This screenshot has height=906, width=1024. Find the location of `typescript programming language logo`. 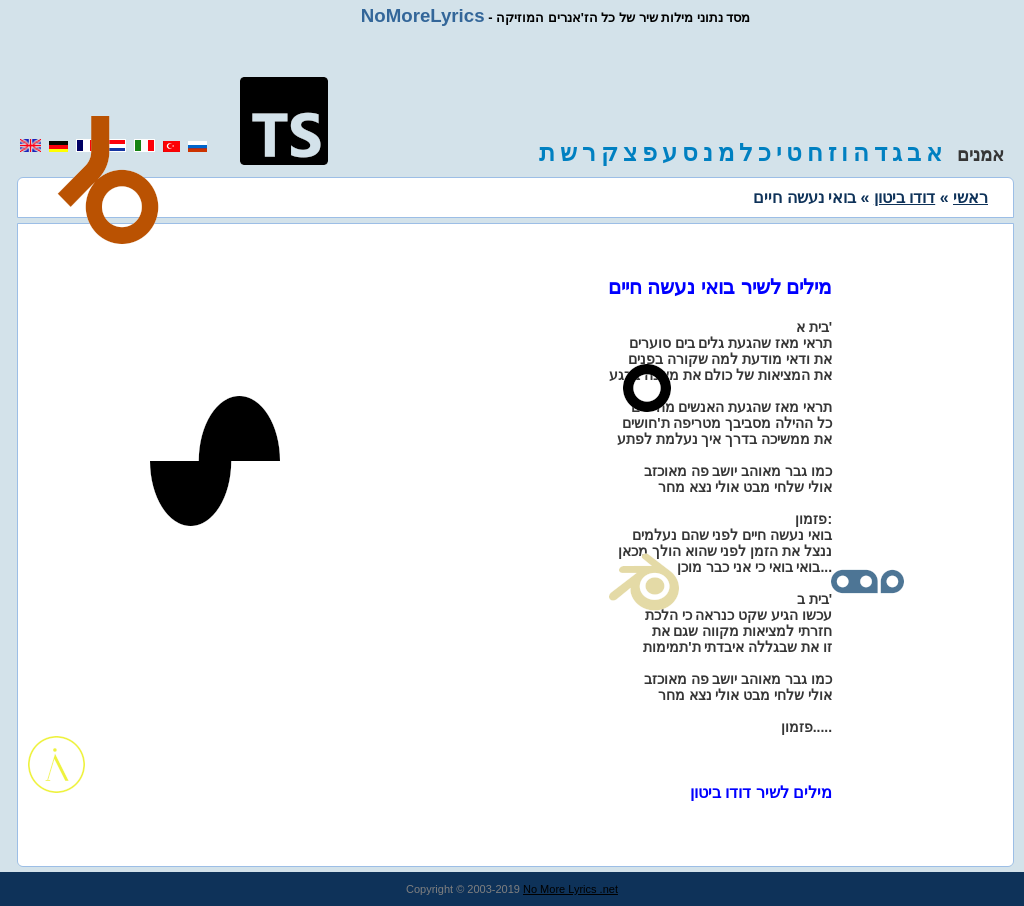

typescript programming language logo is located at coordinates (284, 121).